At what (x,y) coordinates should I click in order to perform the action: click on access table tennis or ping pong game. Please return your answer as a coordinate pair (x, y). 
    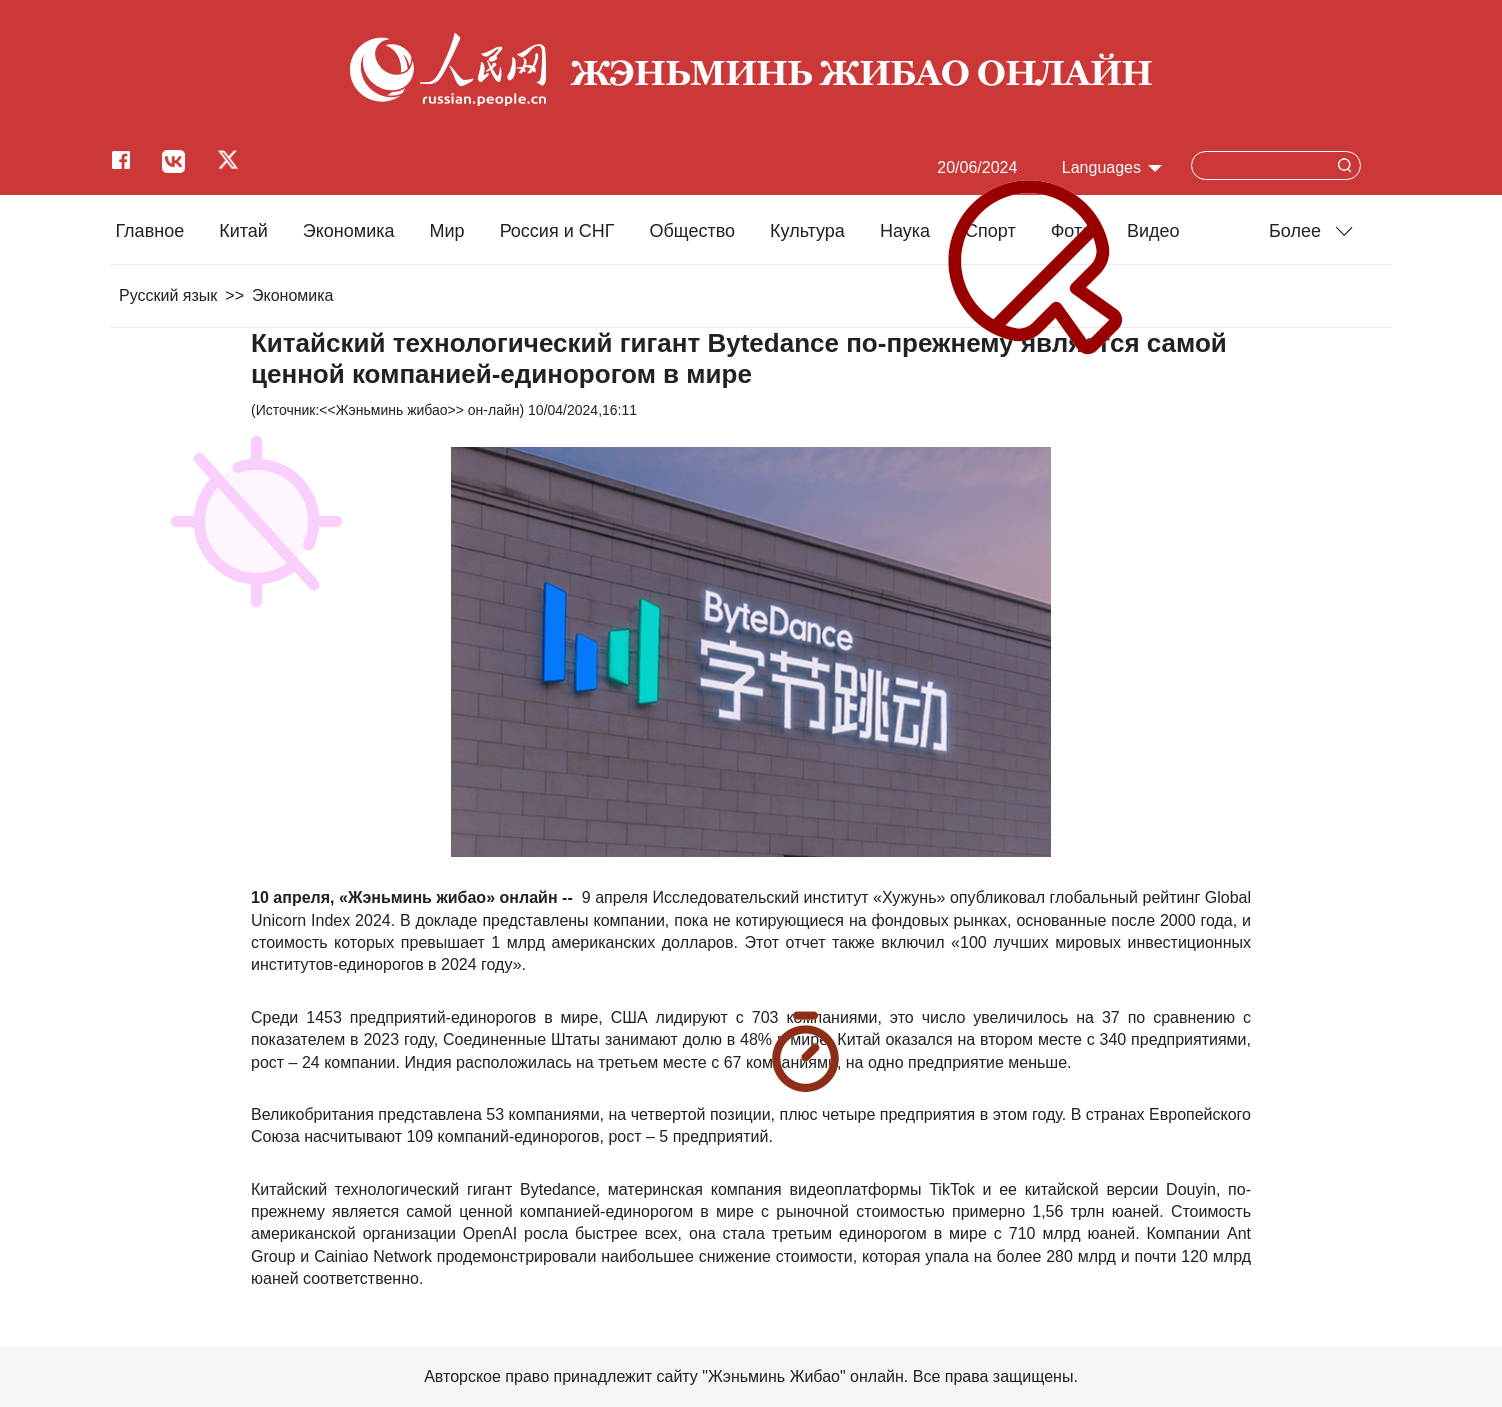
    Looking at the image, I should click on (1032, 264).